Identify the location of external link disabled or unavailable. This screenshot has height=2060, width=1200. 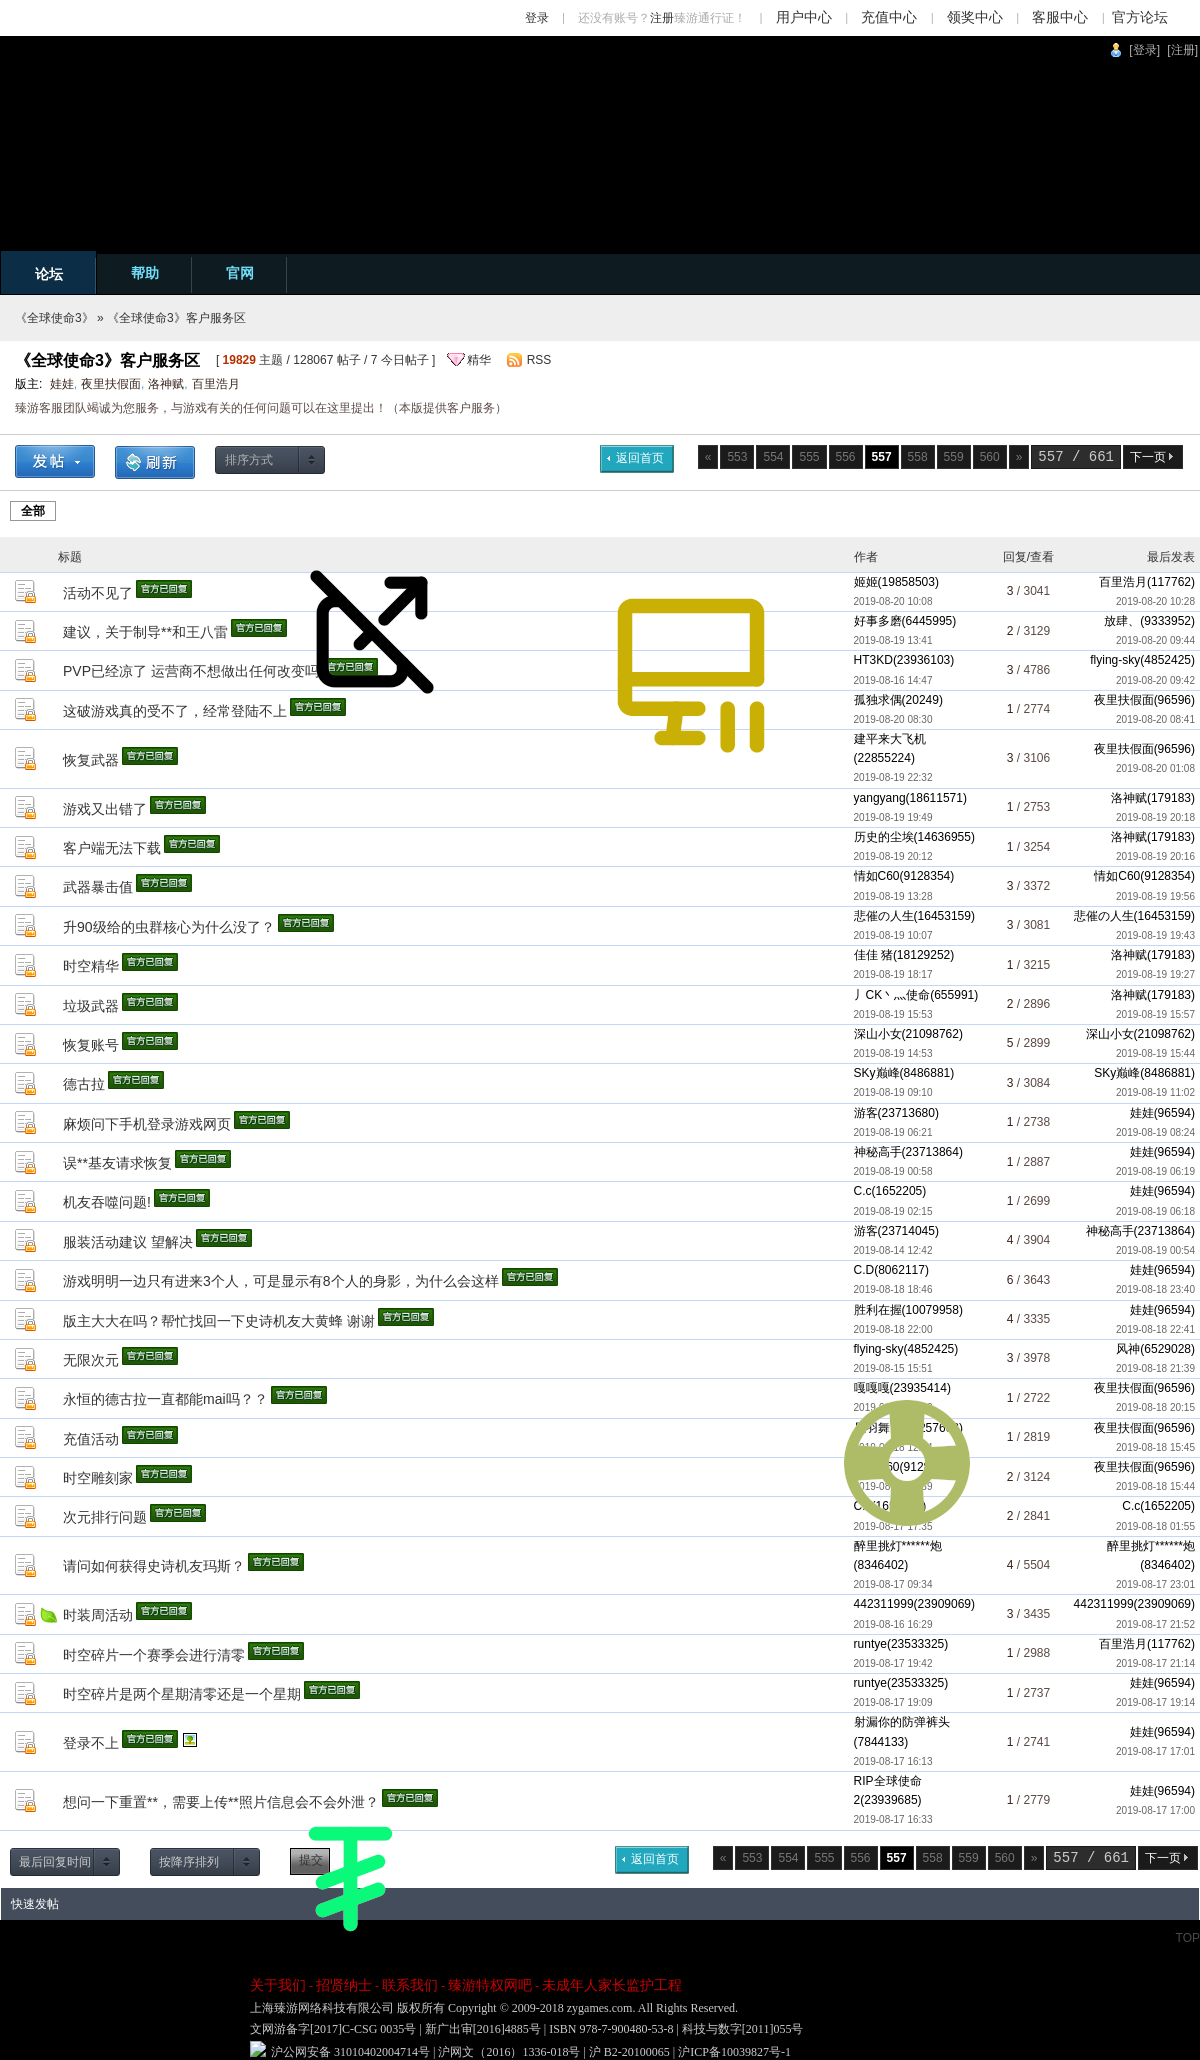
(372, 632).